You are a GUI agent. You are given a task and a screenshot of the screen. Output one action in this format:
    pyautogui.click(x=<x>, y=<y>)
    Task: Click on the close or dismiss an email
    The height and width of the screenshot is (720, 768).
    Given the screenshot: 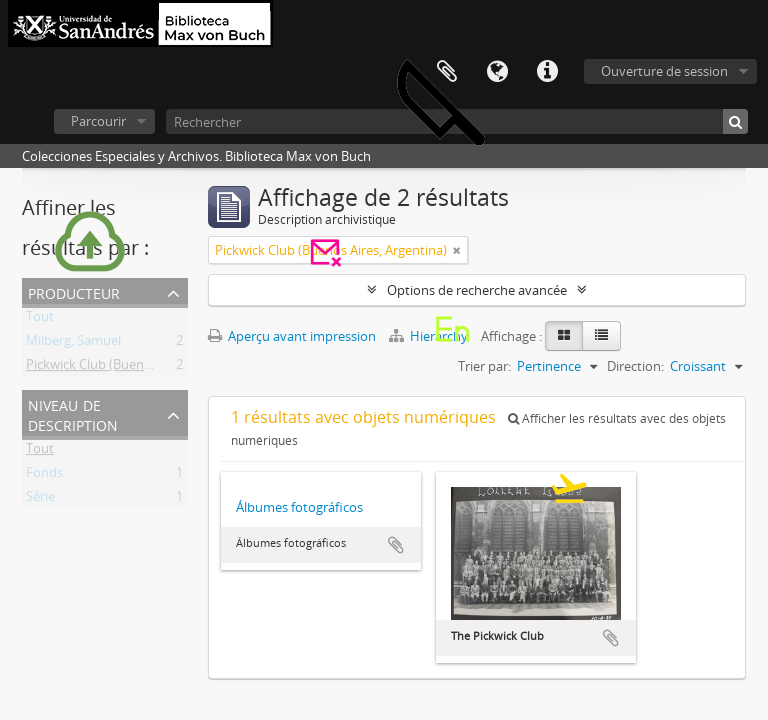 What is the action you would take?
    pyautogui.click(x=325, y=252)
    